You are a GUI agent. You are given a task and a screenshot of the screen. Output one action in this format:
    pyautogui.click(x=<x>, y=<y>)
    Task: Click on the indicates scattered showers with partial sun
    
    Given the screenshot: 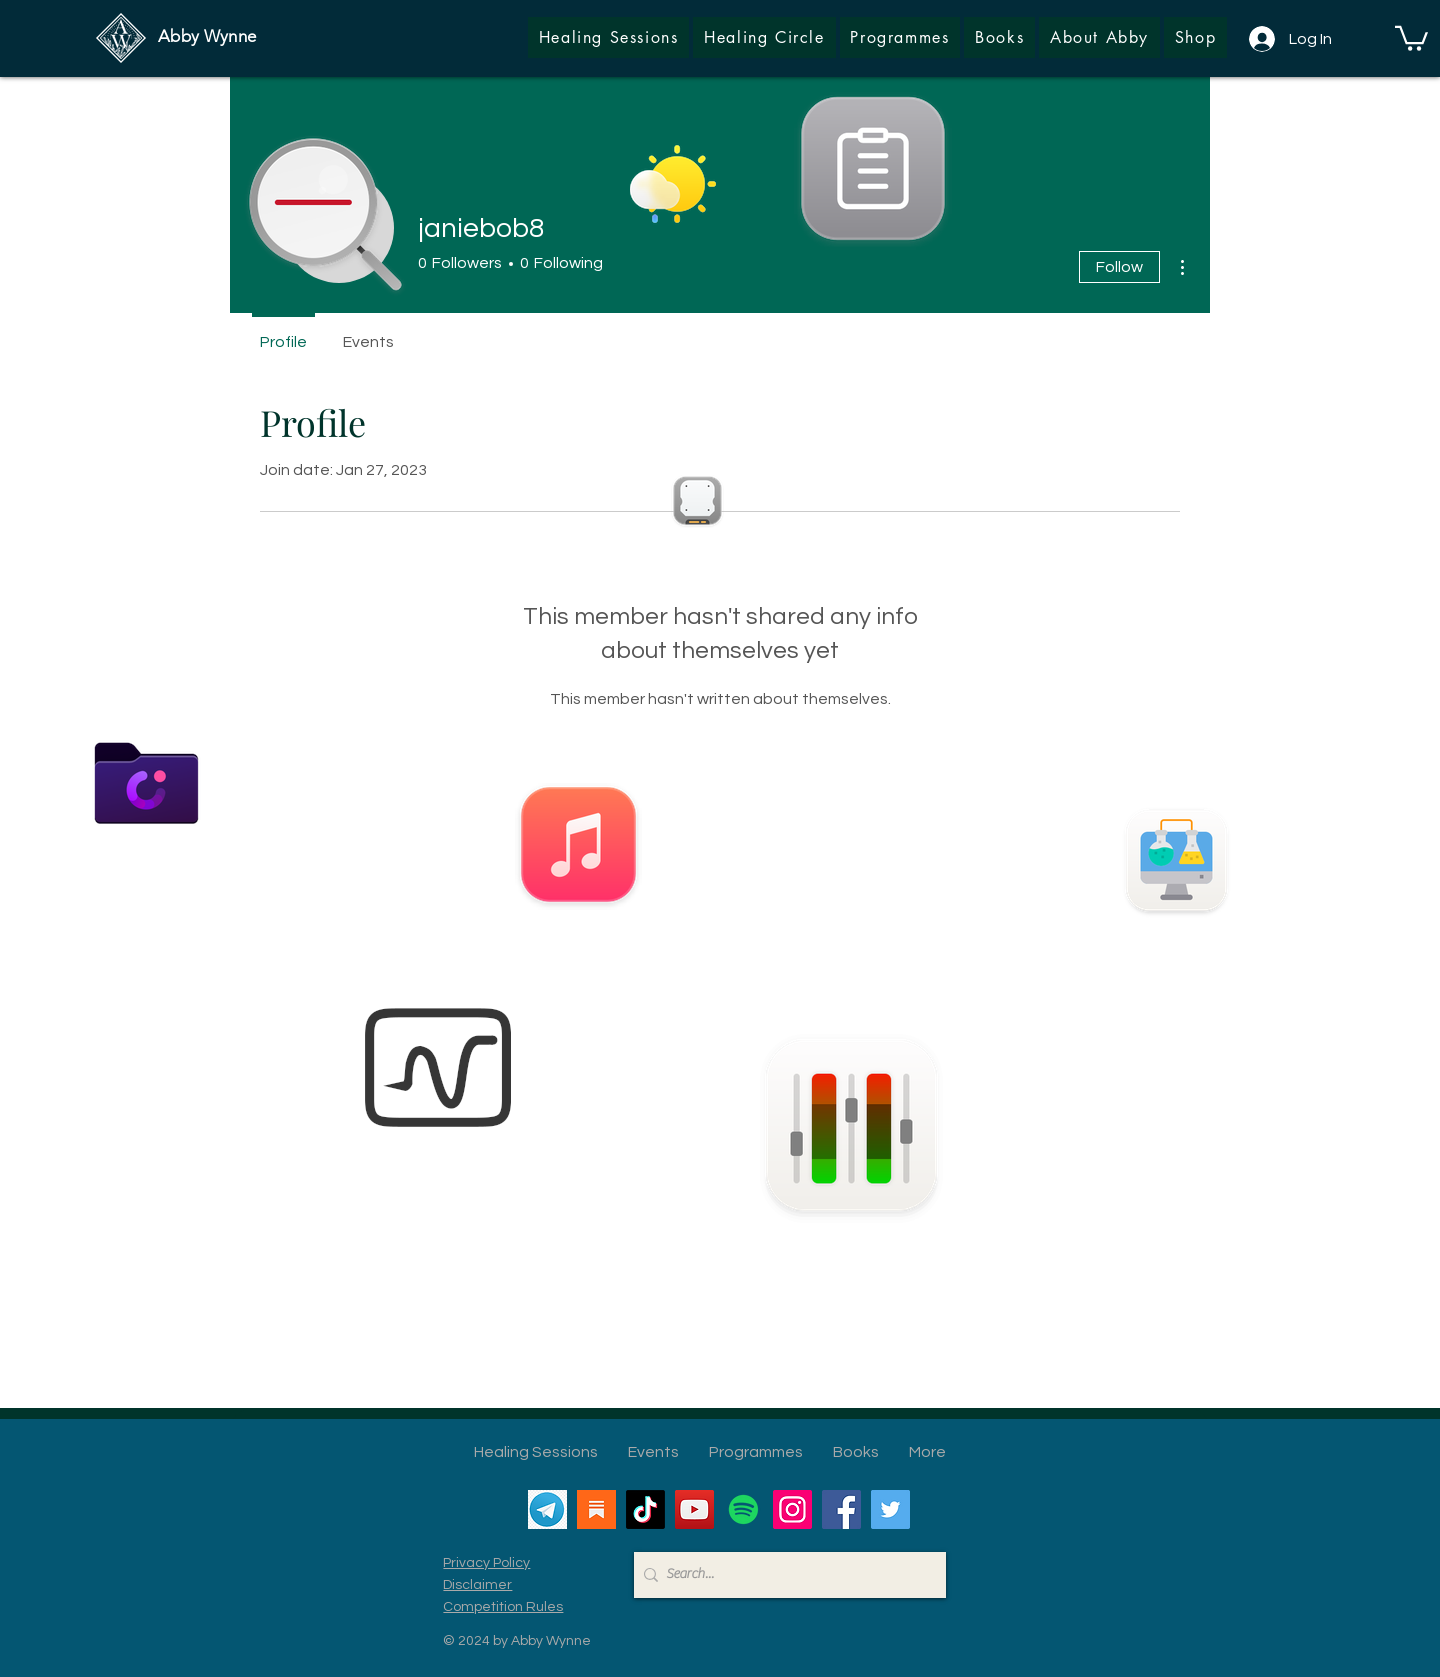 What is the action you would take?
    pyautogui.click(x=673, y=184)
    